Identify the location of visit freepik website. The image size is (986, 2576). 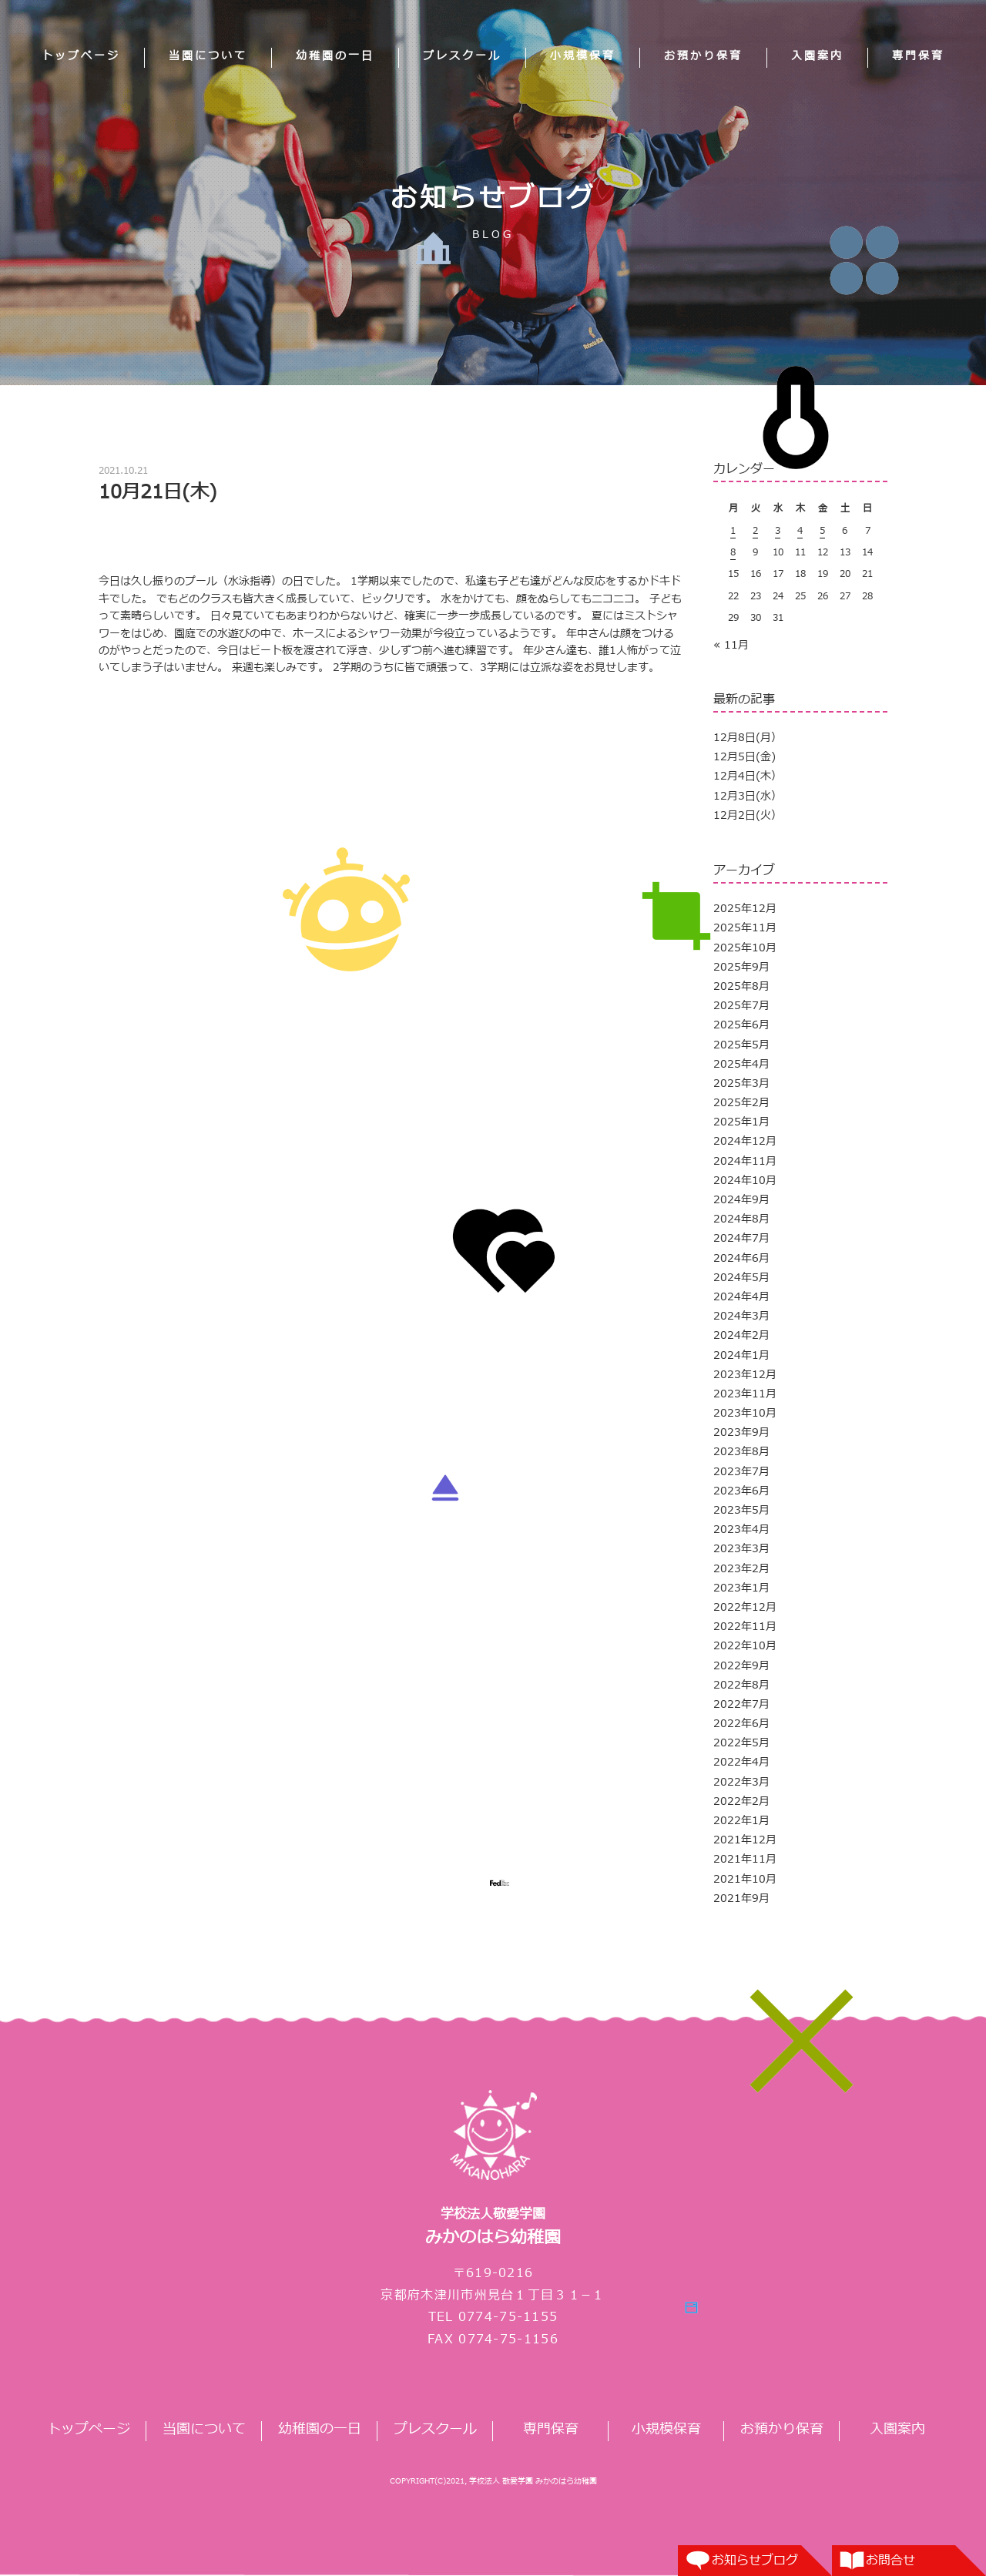
(346, 909).